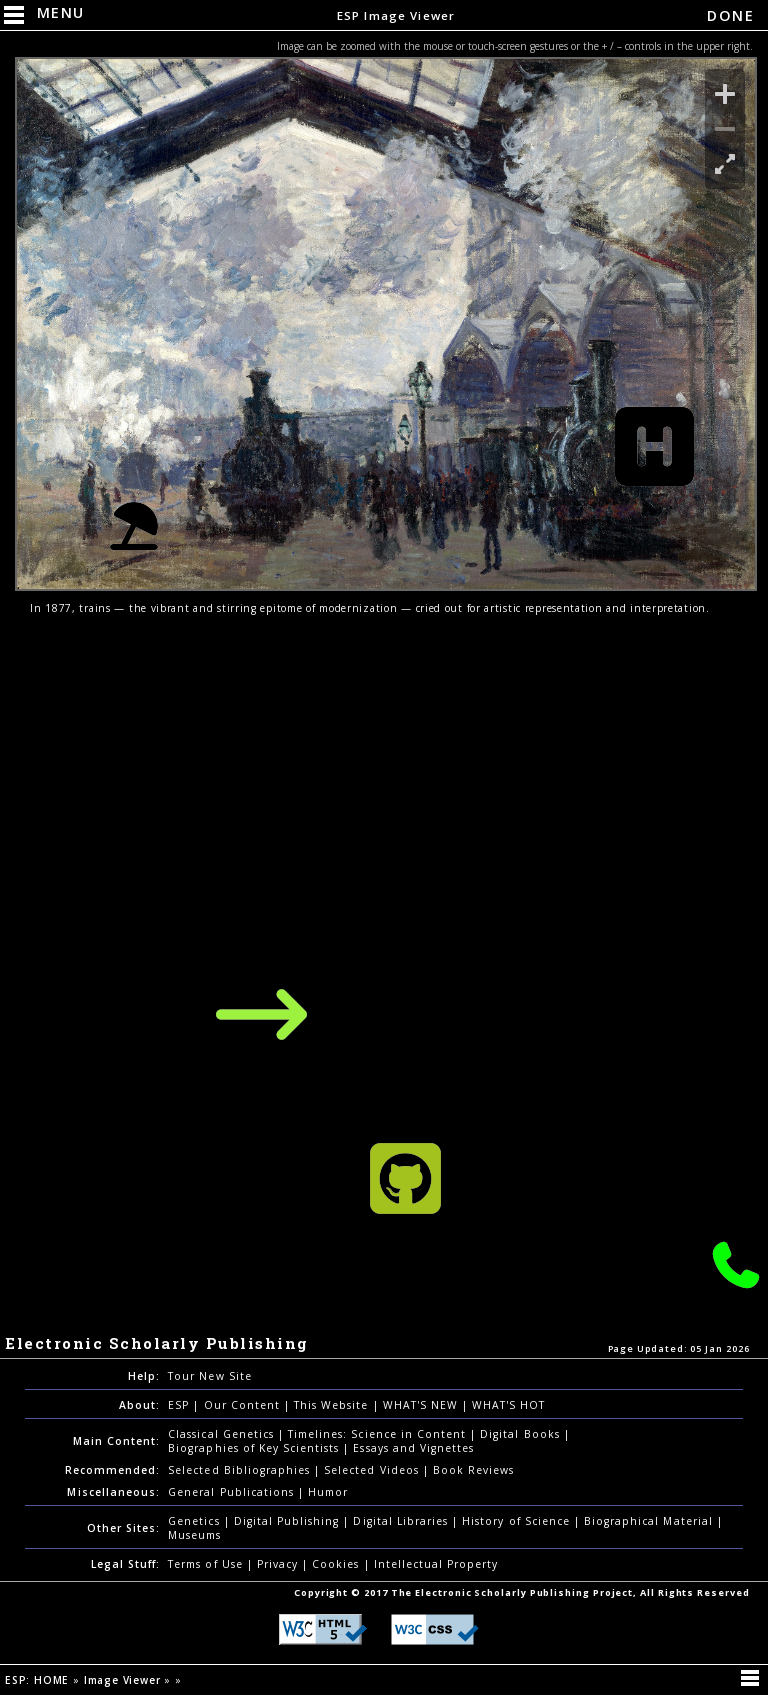 The height and width of the screenshot is (1695, 768). What do you see at coordinates (134, 526) in the screenshot?
I see `access vacation or time-off settings` at bounding box center [134, 526].